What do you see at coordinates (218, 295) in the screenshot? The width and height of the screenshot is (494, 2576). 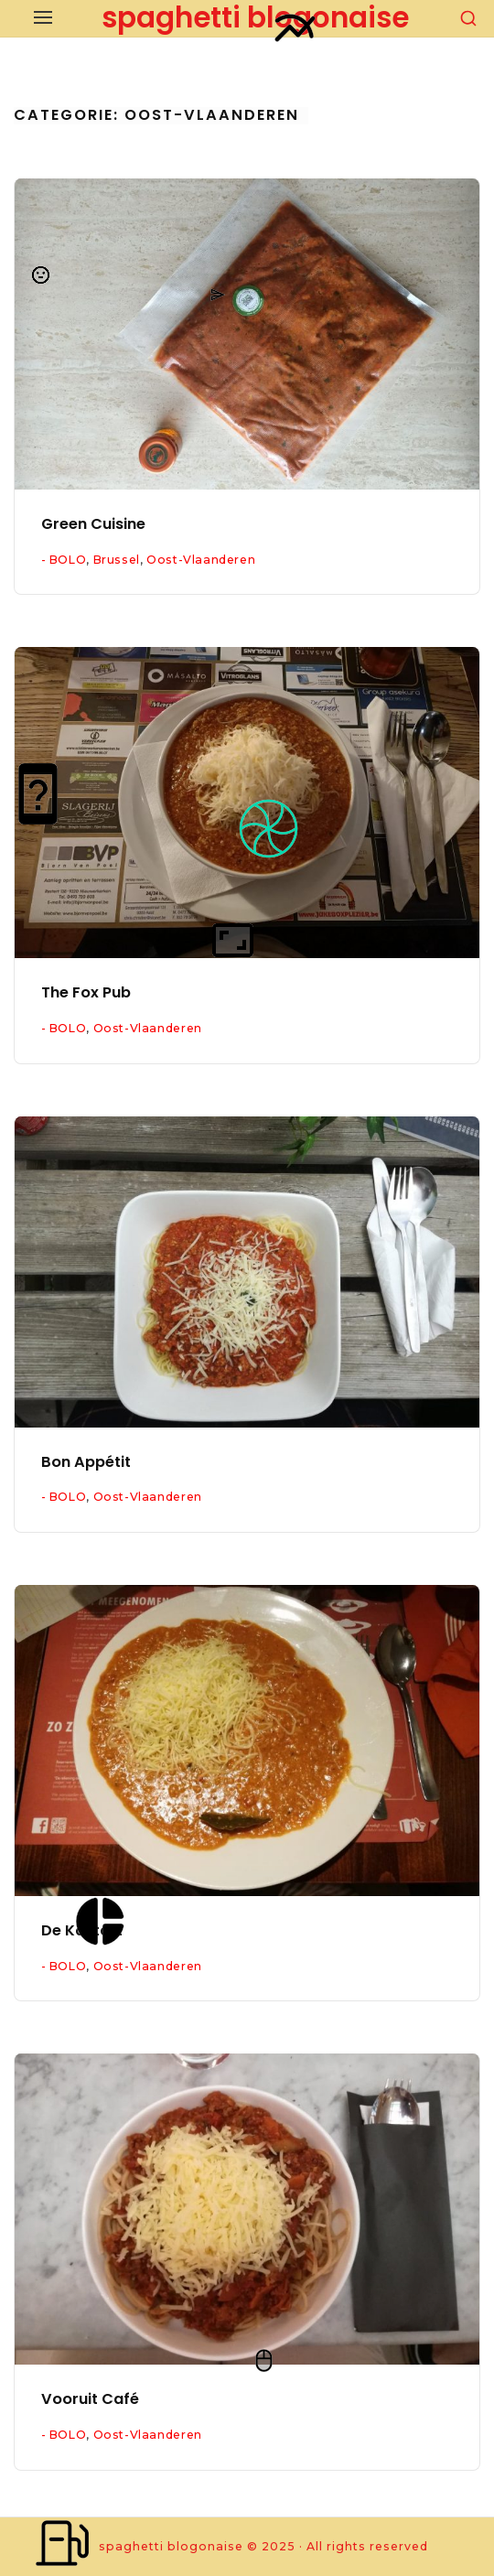 I see `send a message or email` at bounding box center [218, 295].